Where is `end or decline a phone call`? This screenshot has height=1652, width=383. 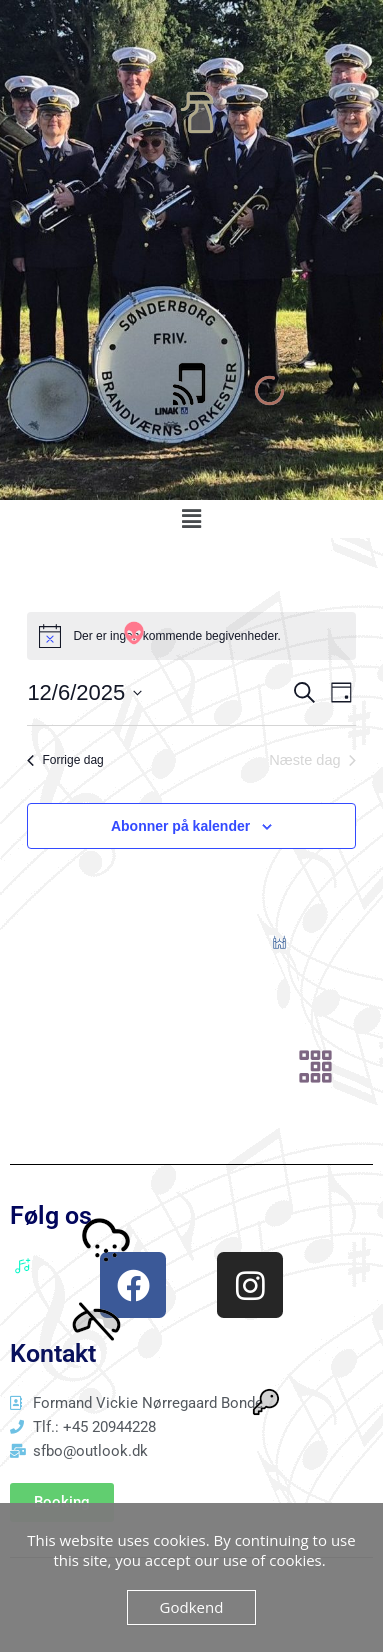 end or decline a phone call is located at coordinates (96, 1321).